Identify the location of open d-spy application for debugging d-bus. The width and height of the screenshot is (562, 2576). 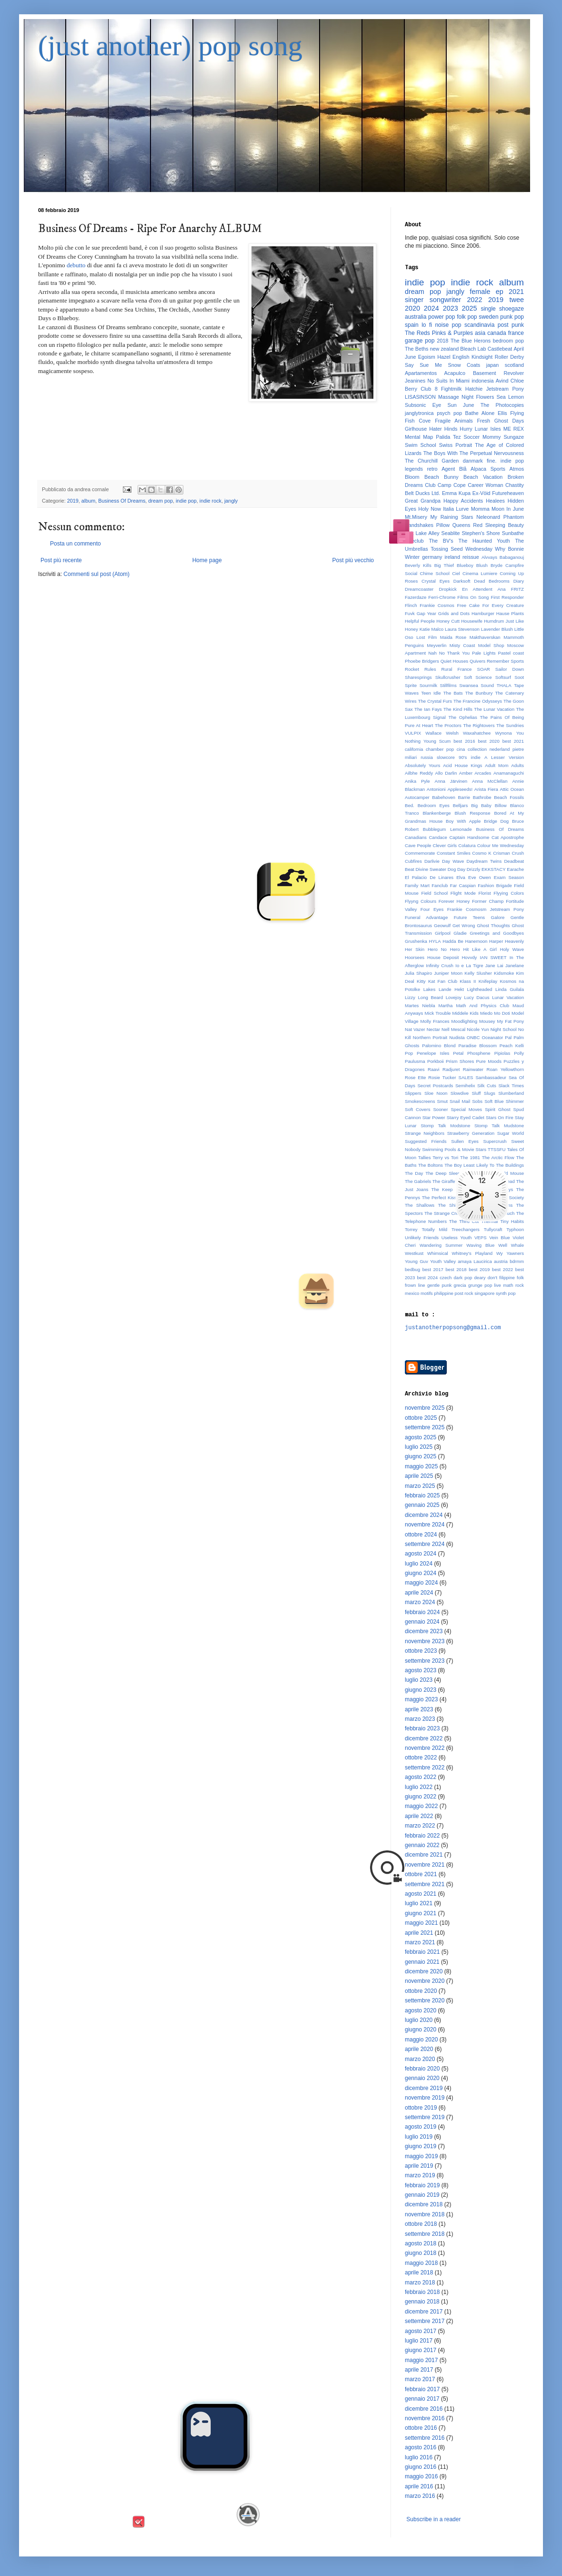
(316, 1291).